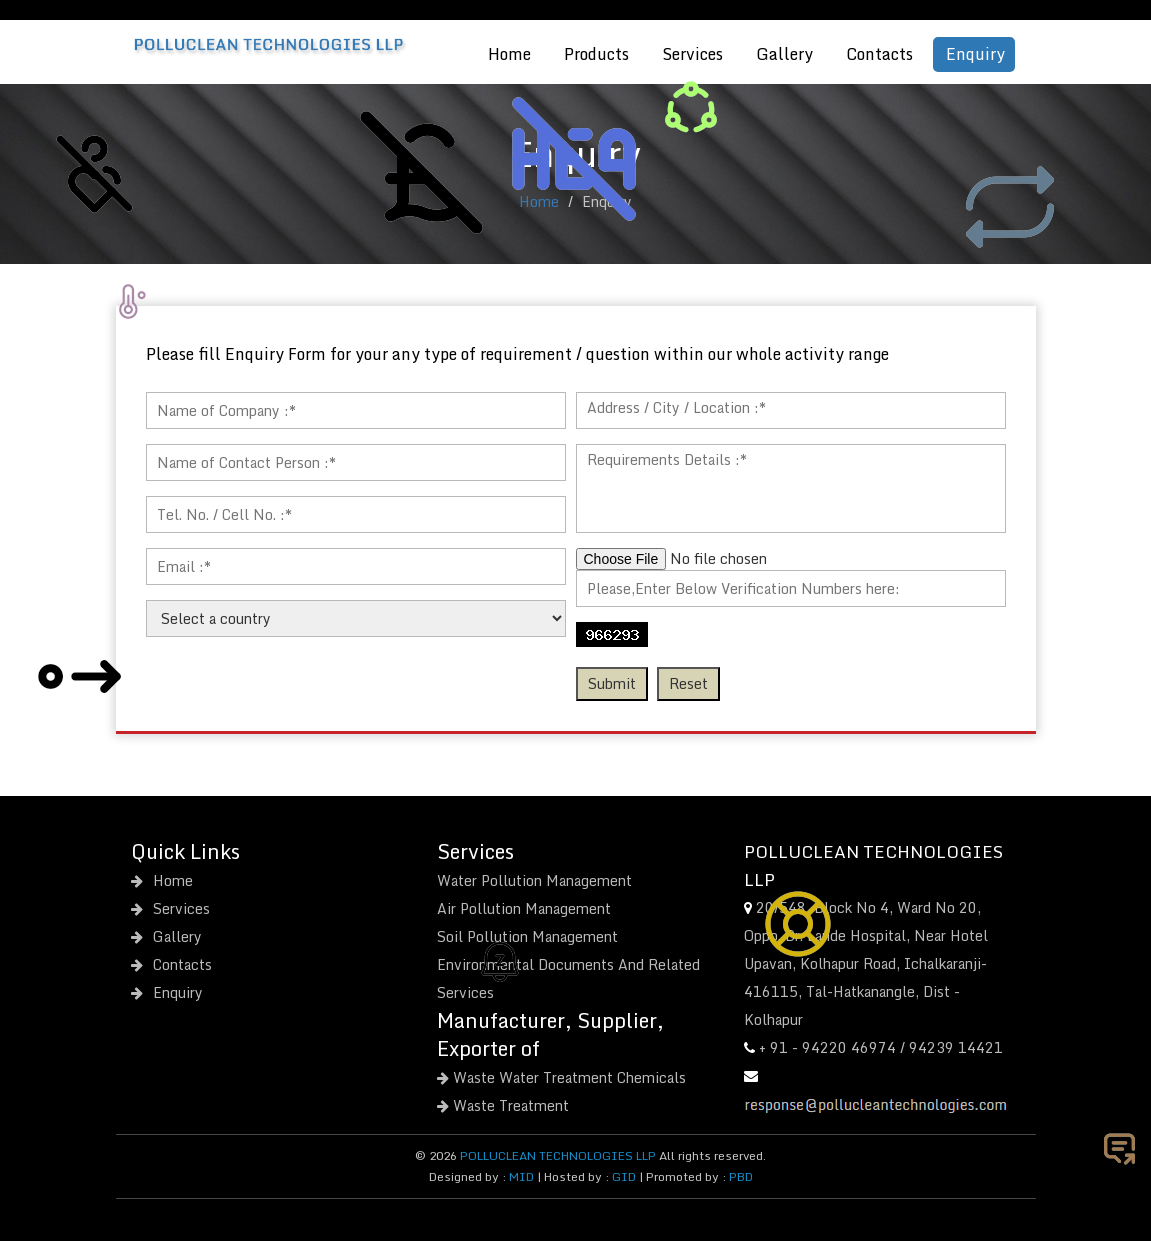 This screenshot has width=1151, height=1241. I want to click on move item to the right, so click(79, 676).